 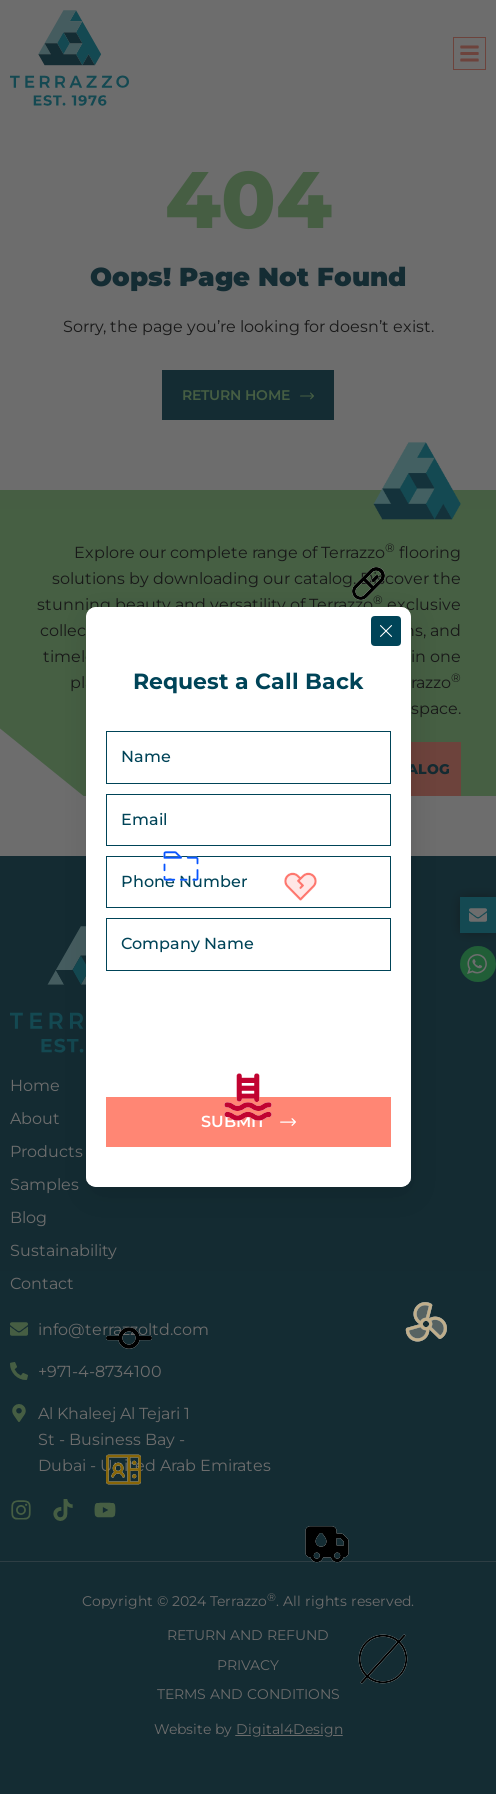 I want to click on access medication reminders, so click(x=368, y=583).